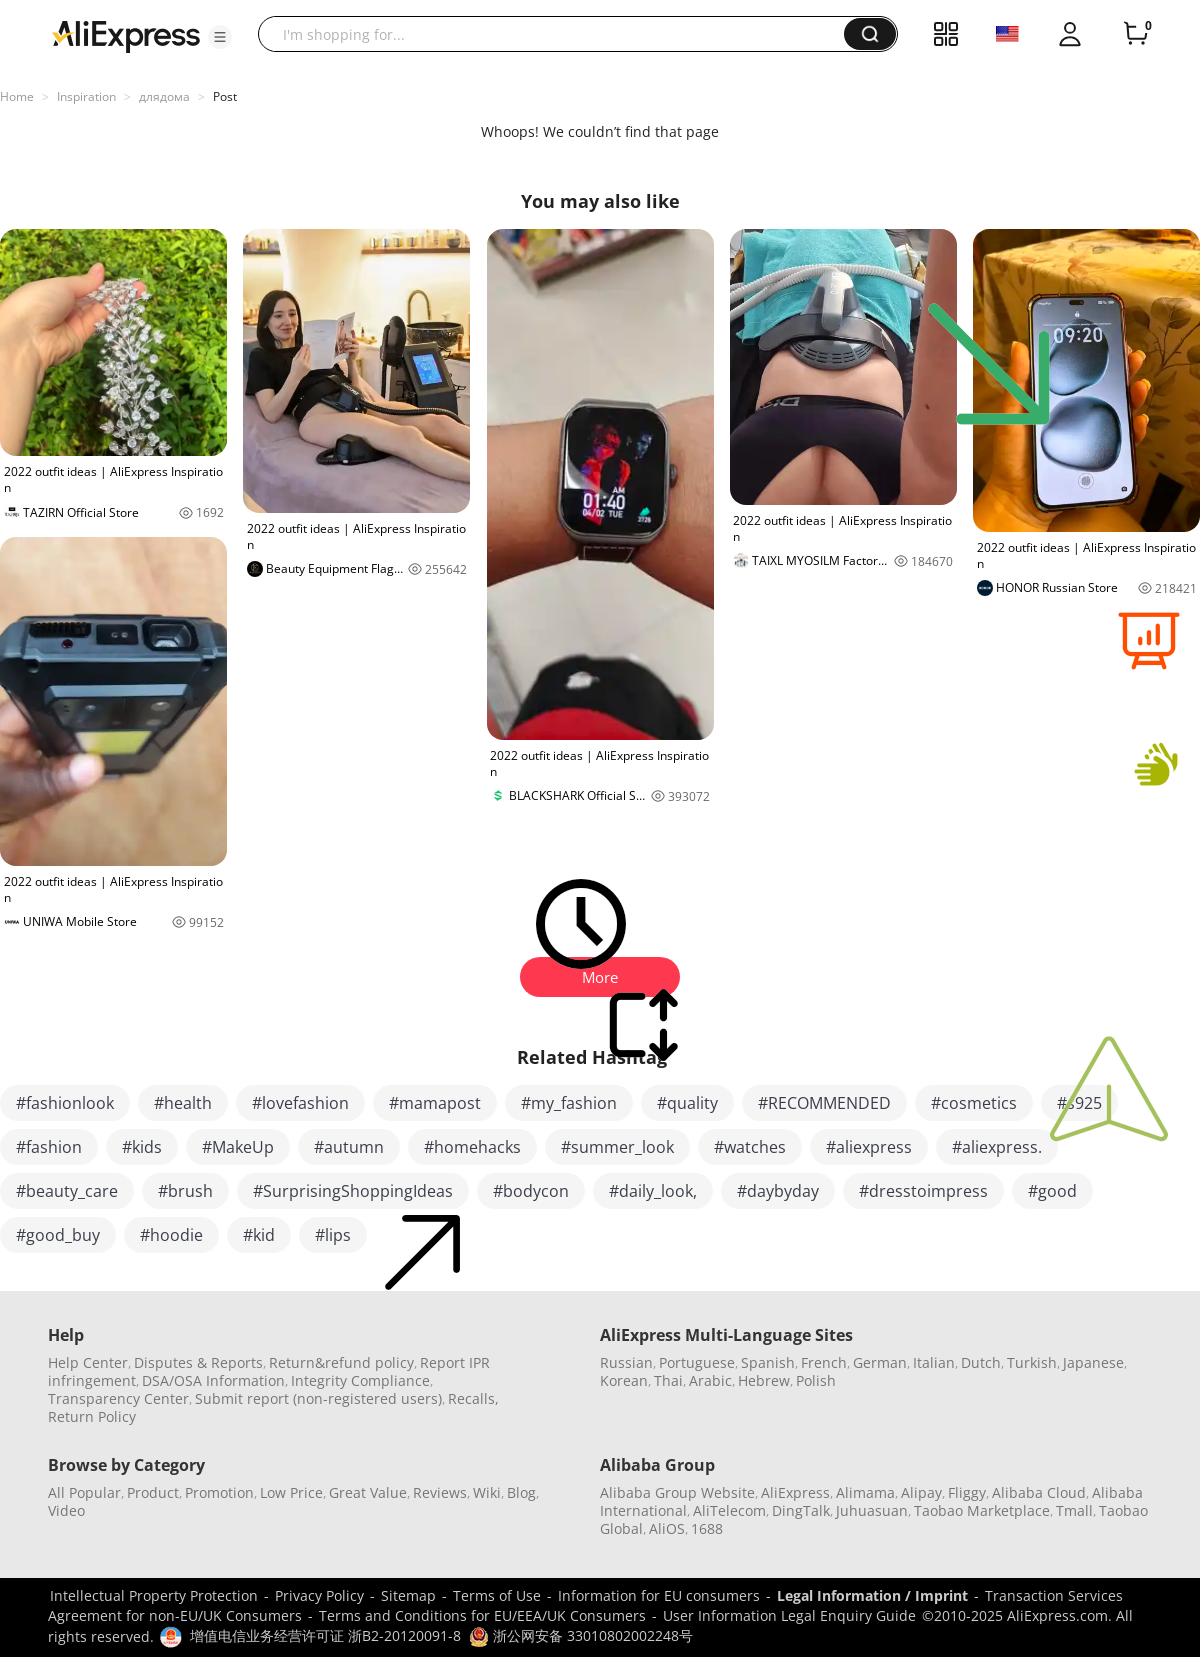  What do you see at coordinates (1149, 641) in the screenshot?
I see `view presentation or slideshow` at bounding box center [1149, 641].